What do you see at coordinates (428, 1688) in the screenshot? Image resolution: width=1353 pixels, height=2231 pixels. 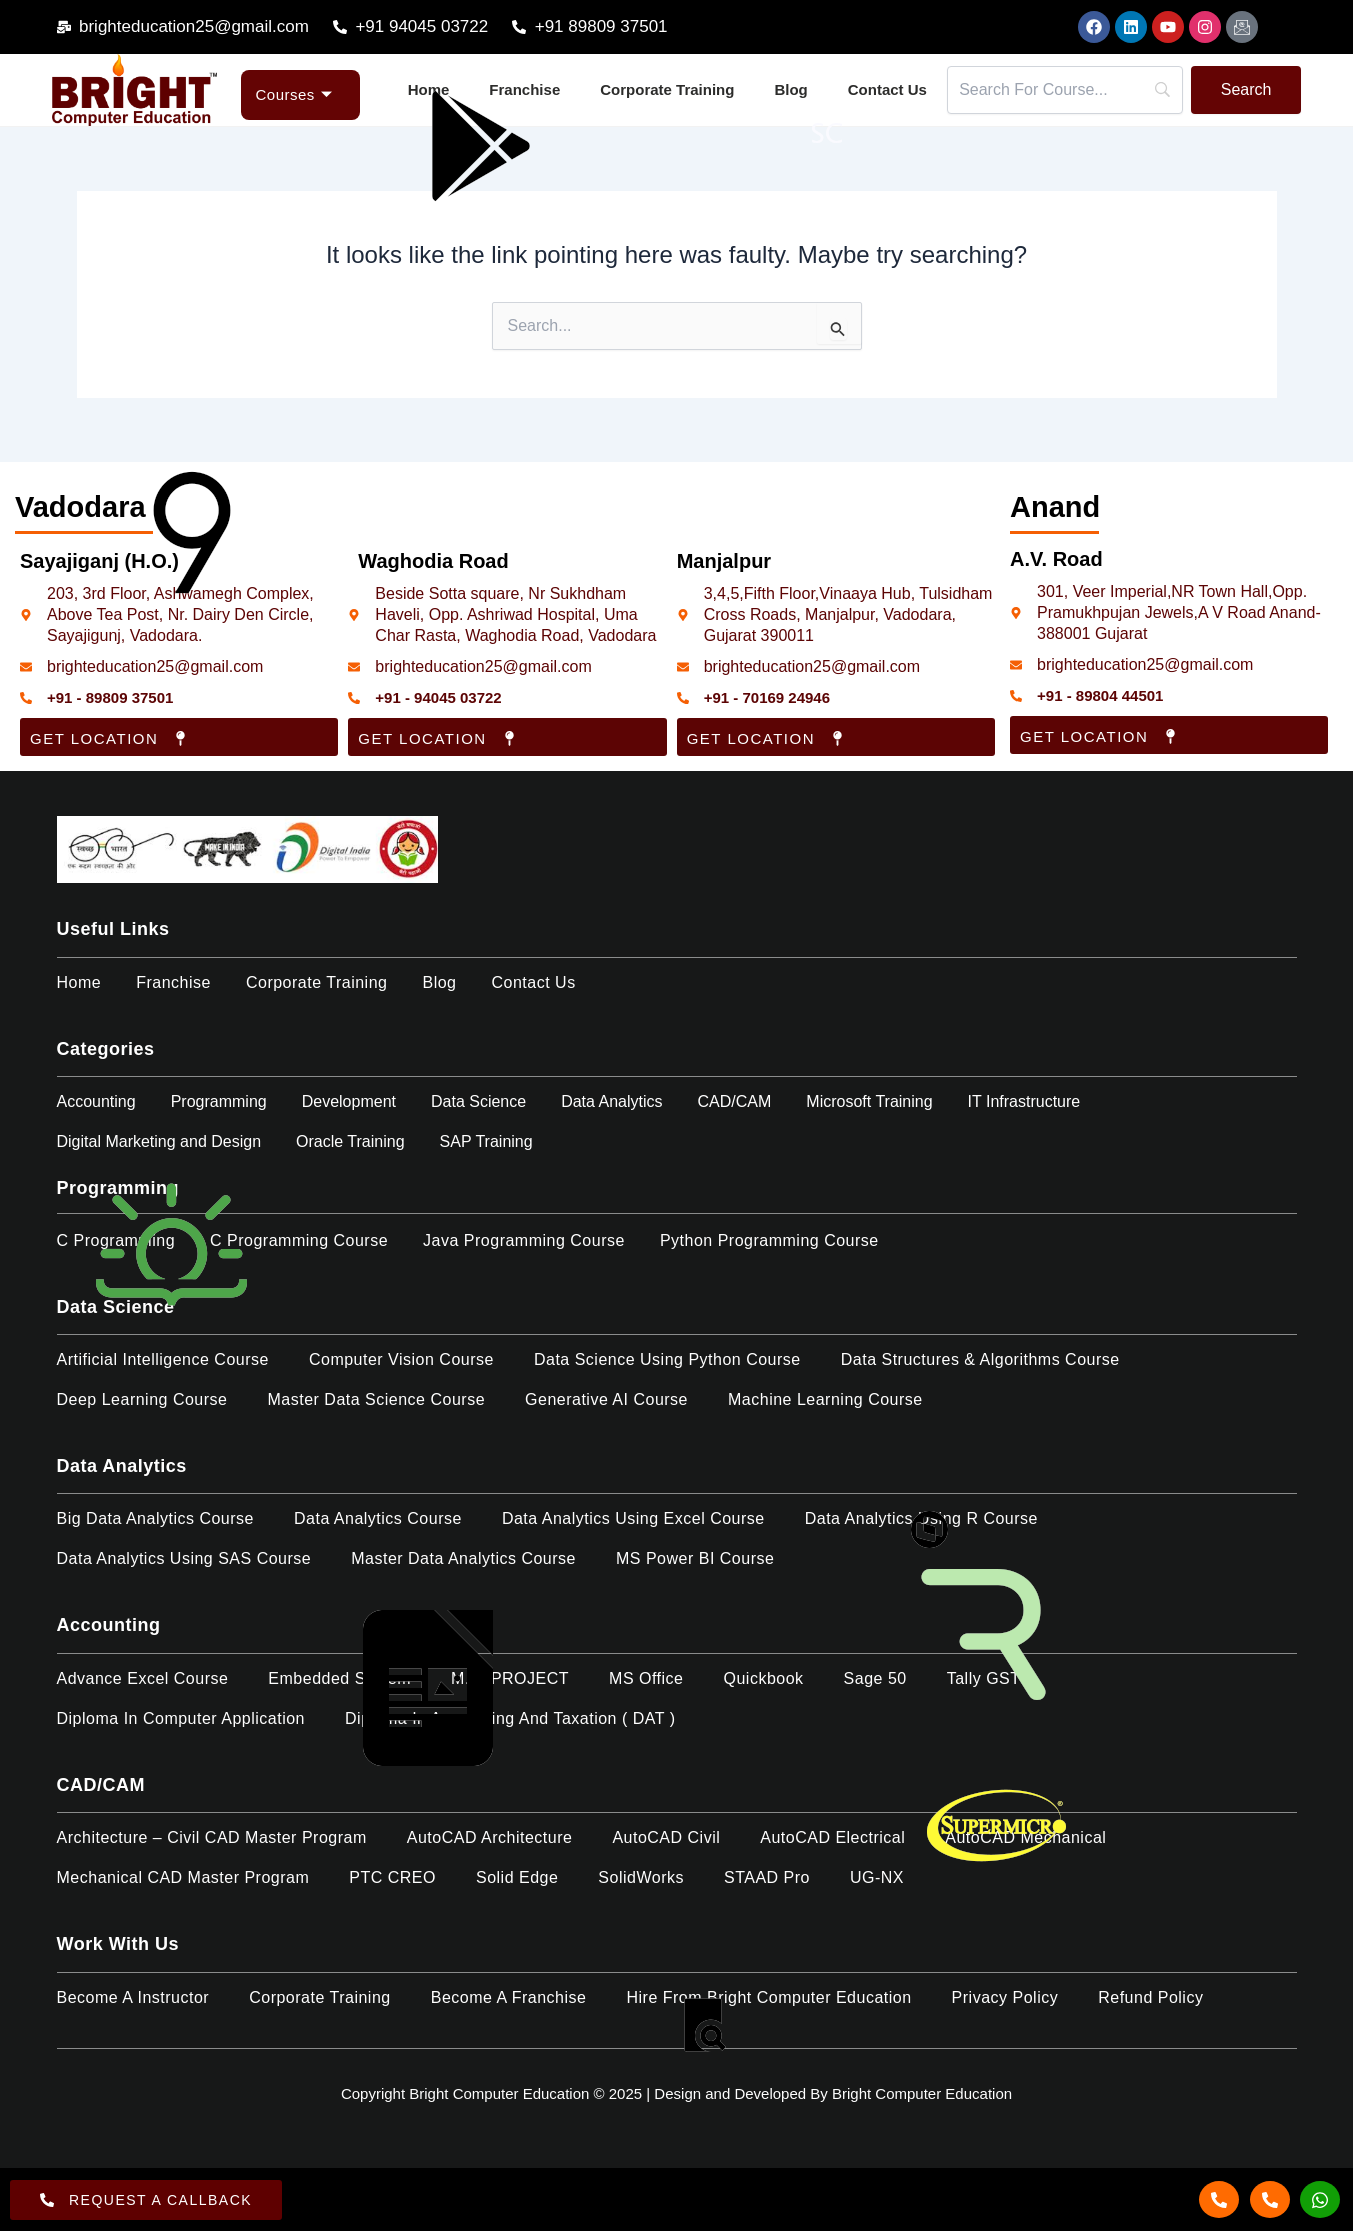 I see `open libreoffice writer` at bounding box center [428, 1688].